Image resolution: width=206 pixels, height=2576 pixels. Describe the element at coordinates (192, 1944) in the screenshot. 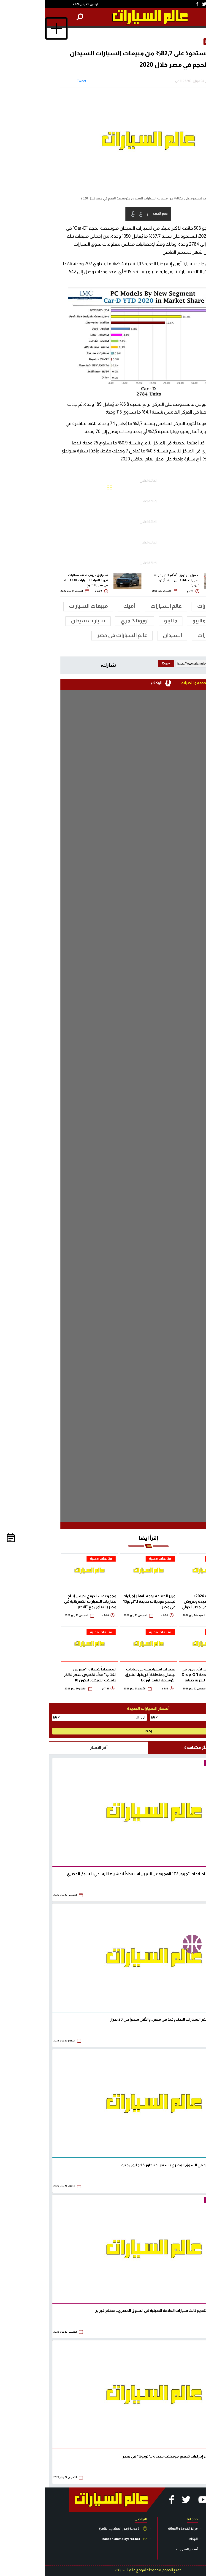

I see `access sports or basketball-related content` at that location.